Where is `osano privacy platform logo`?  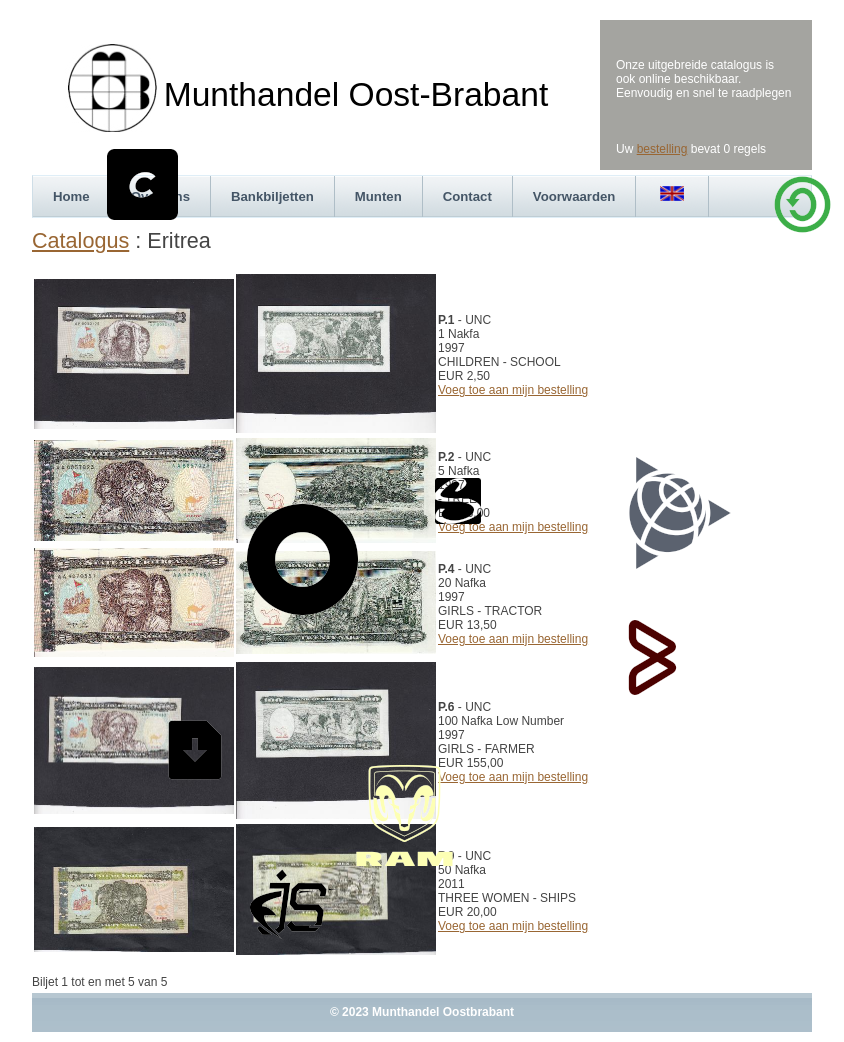 osano privacy platform logo is located at coordinates (302, 559).